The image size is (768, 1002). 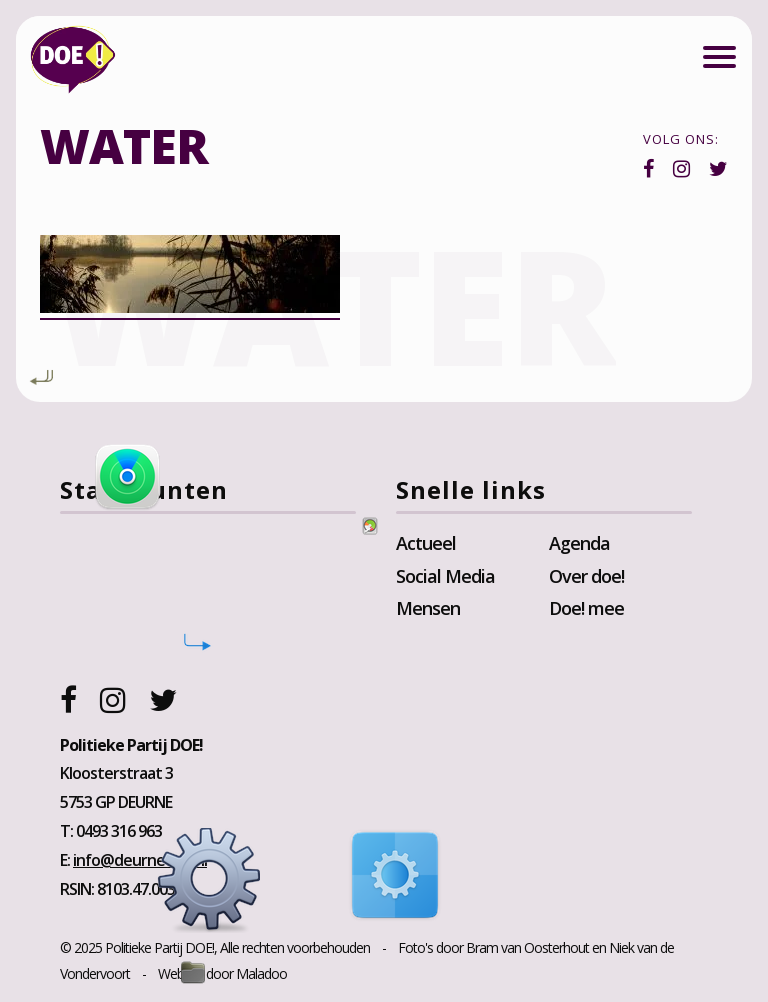 I want to click on drop files here to add them to folder, so click(x=193, y=972).